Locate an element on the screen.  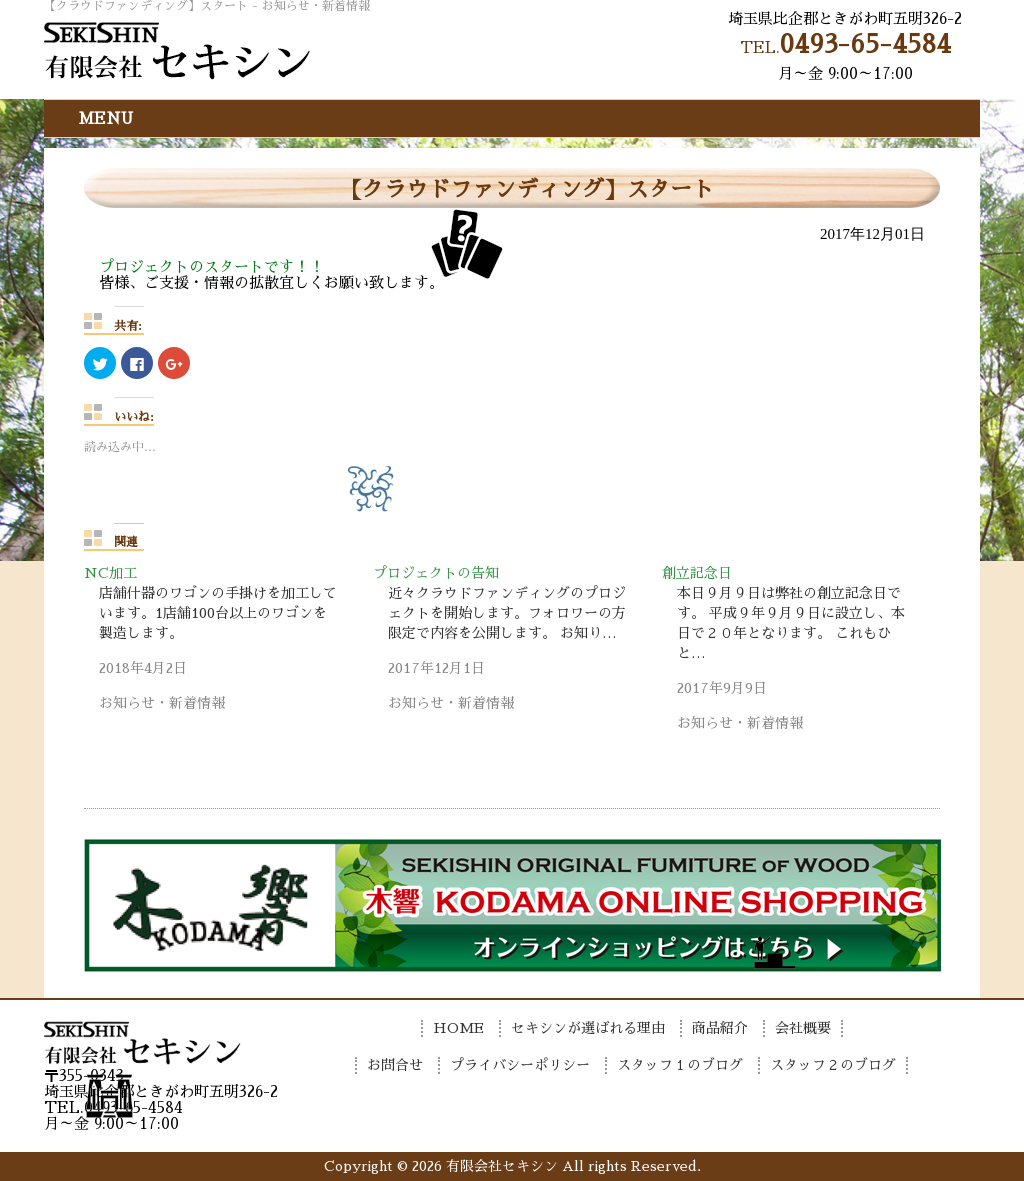
decorative vine or plant element for fantasy game UI is located at coordinates (370, 488).